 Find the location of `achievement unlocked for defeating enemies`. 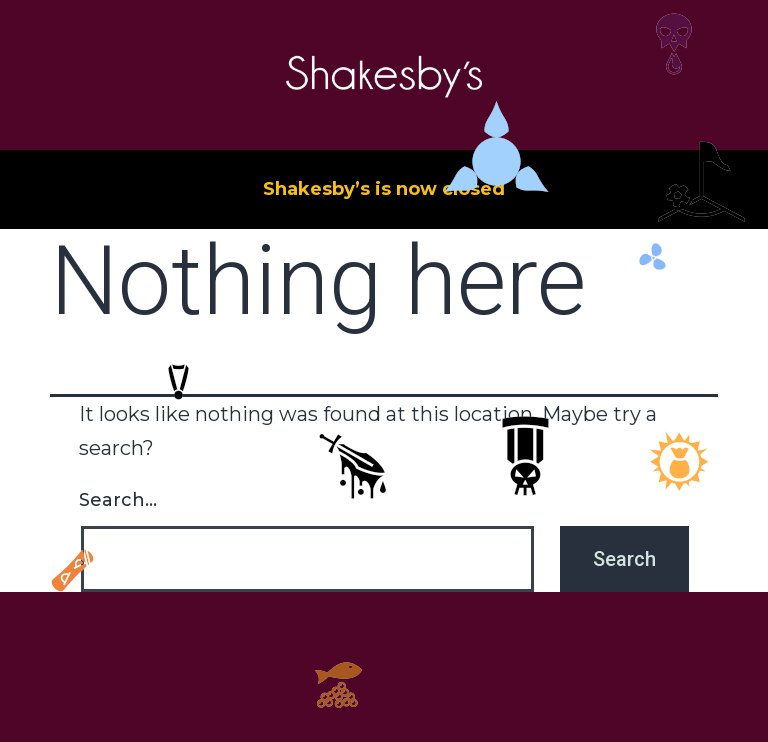

achievement unlocked for defeating enemies is located at coordinates (525, 455).